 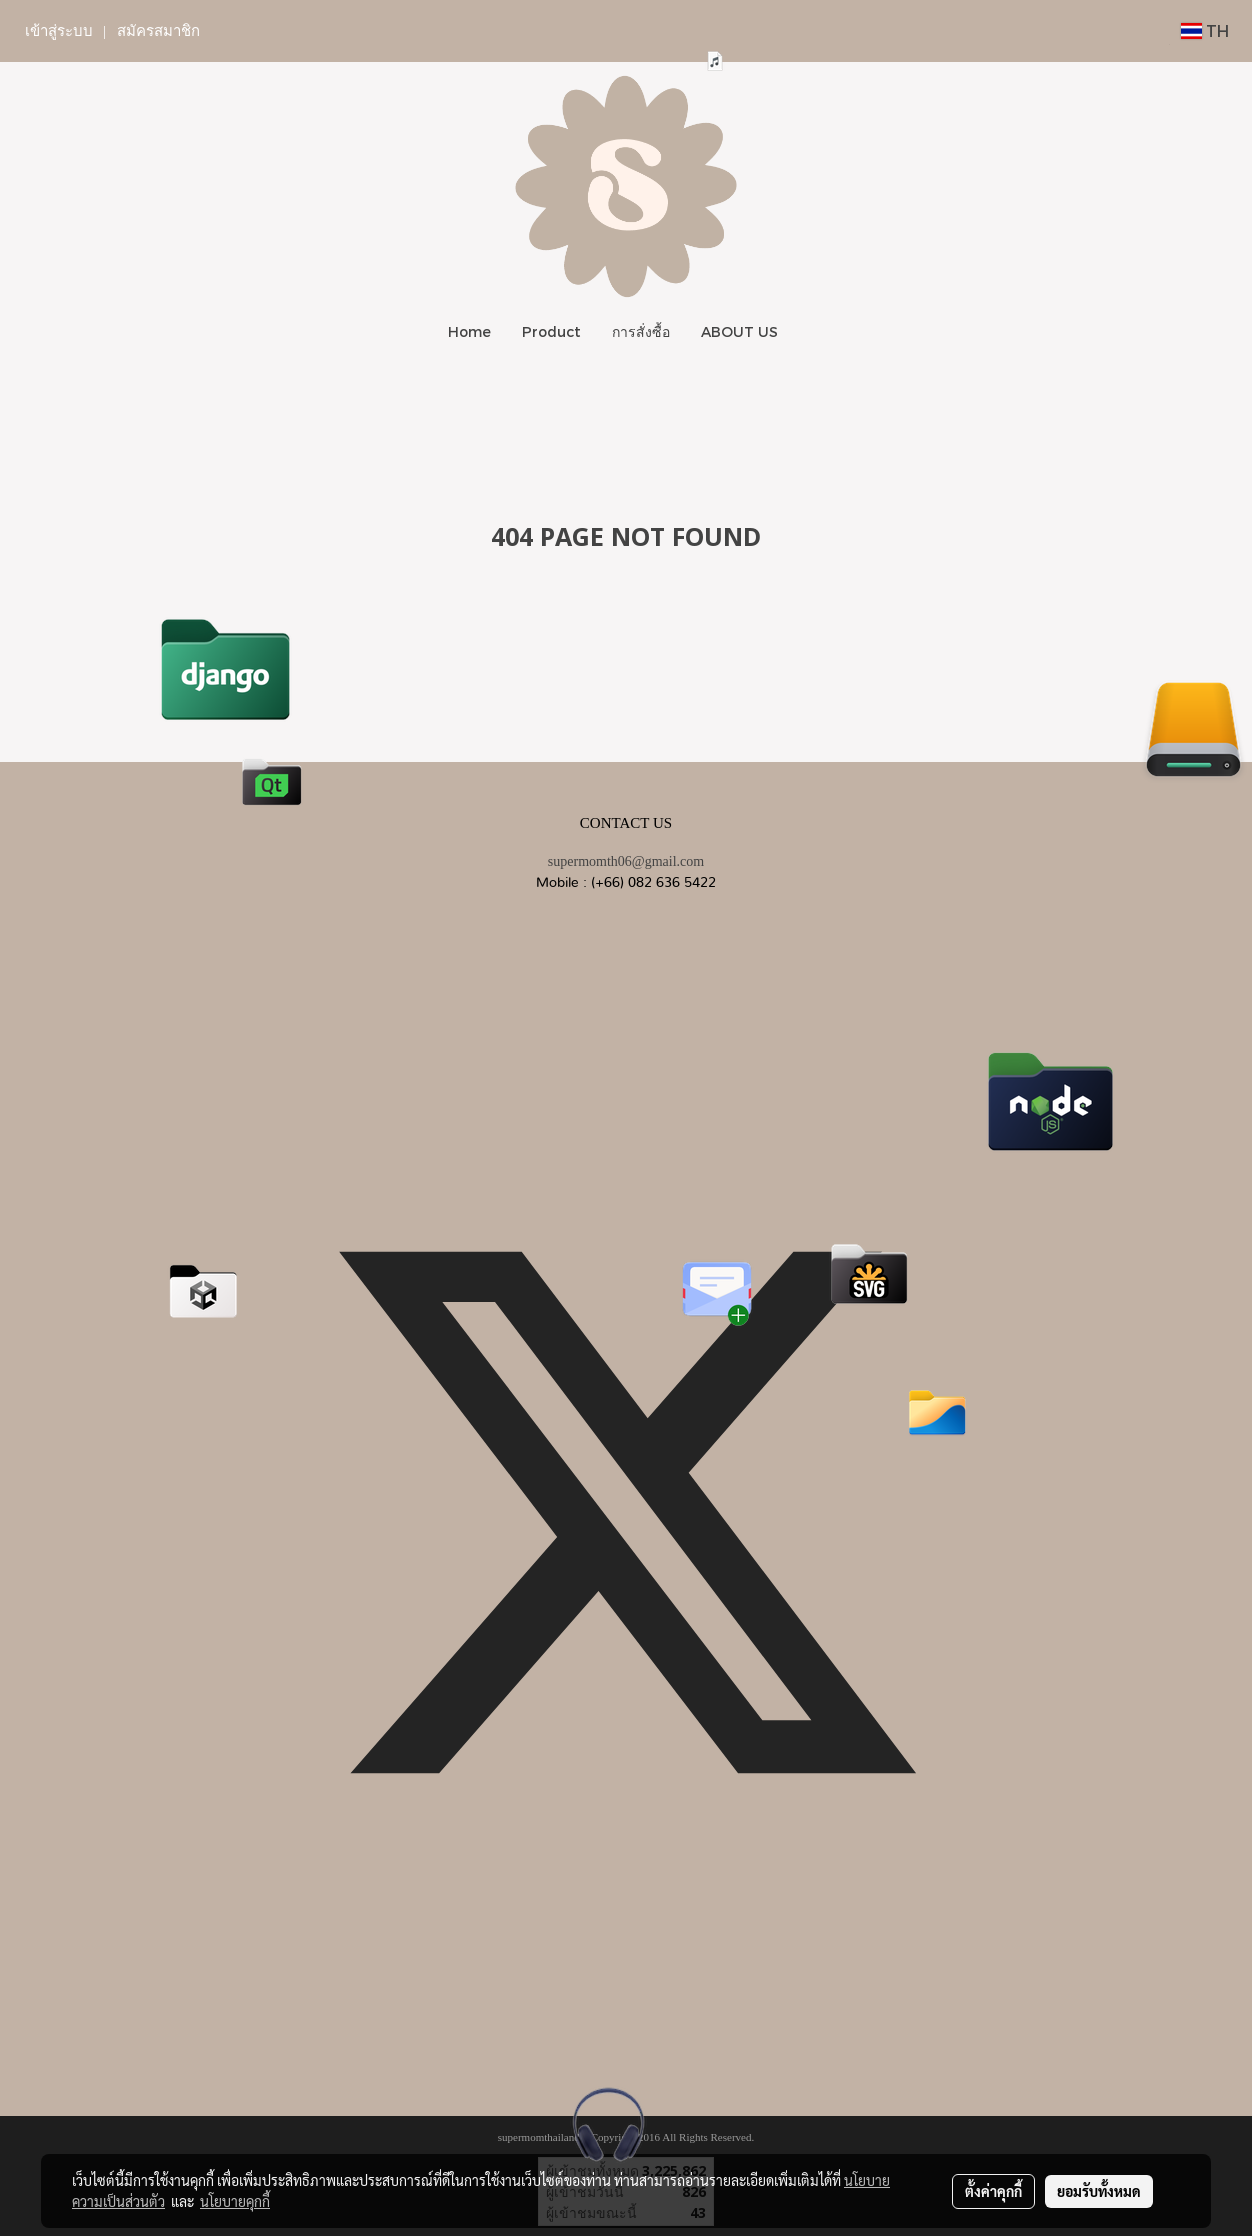 What do you see at coordinates (1193, 729) in the screenshot?
I see `external USB hard drive connected` at bounding box center [1193, 729].